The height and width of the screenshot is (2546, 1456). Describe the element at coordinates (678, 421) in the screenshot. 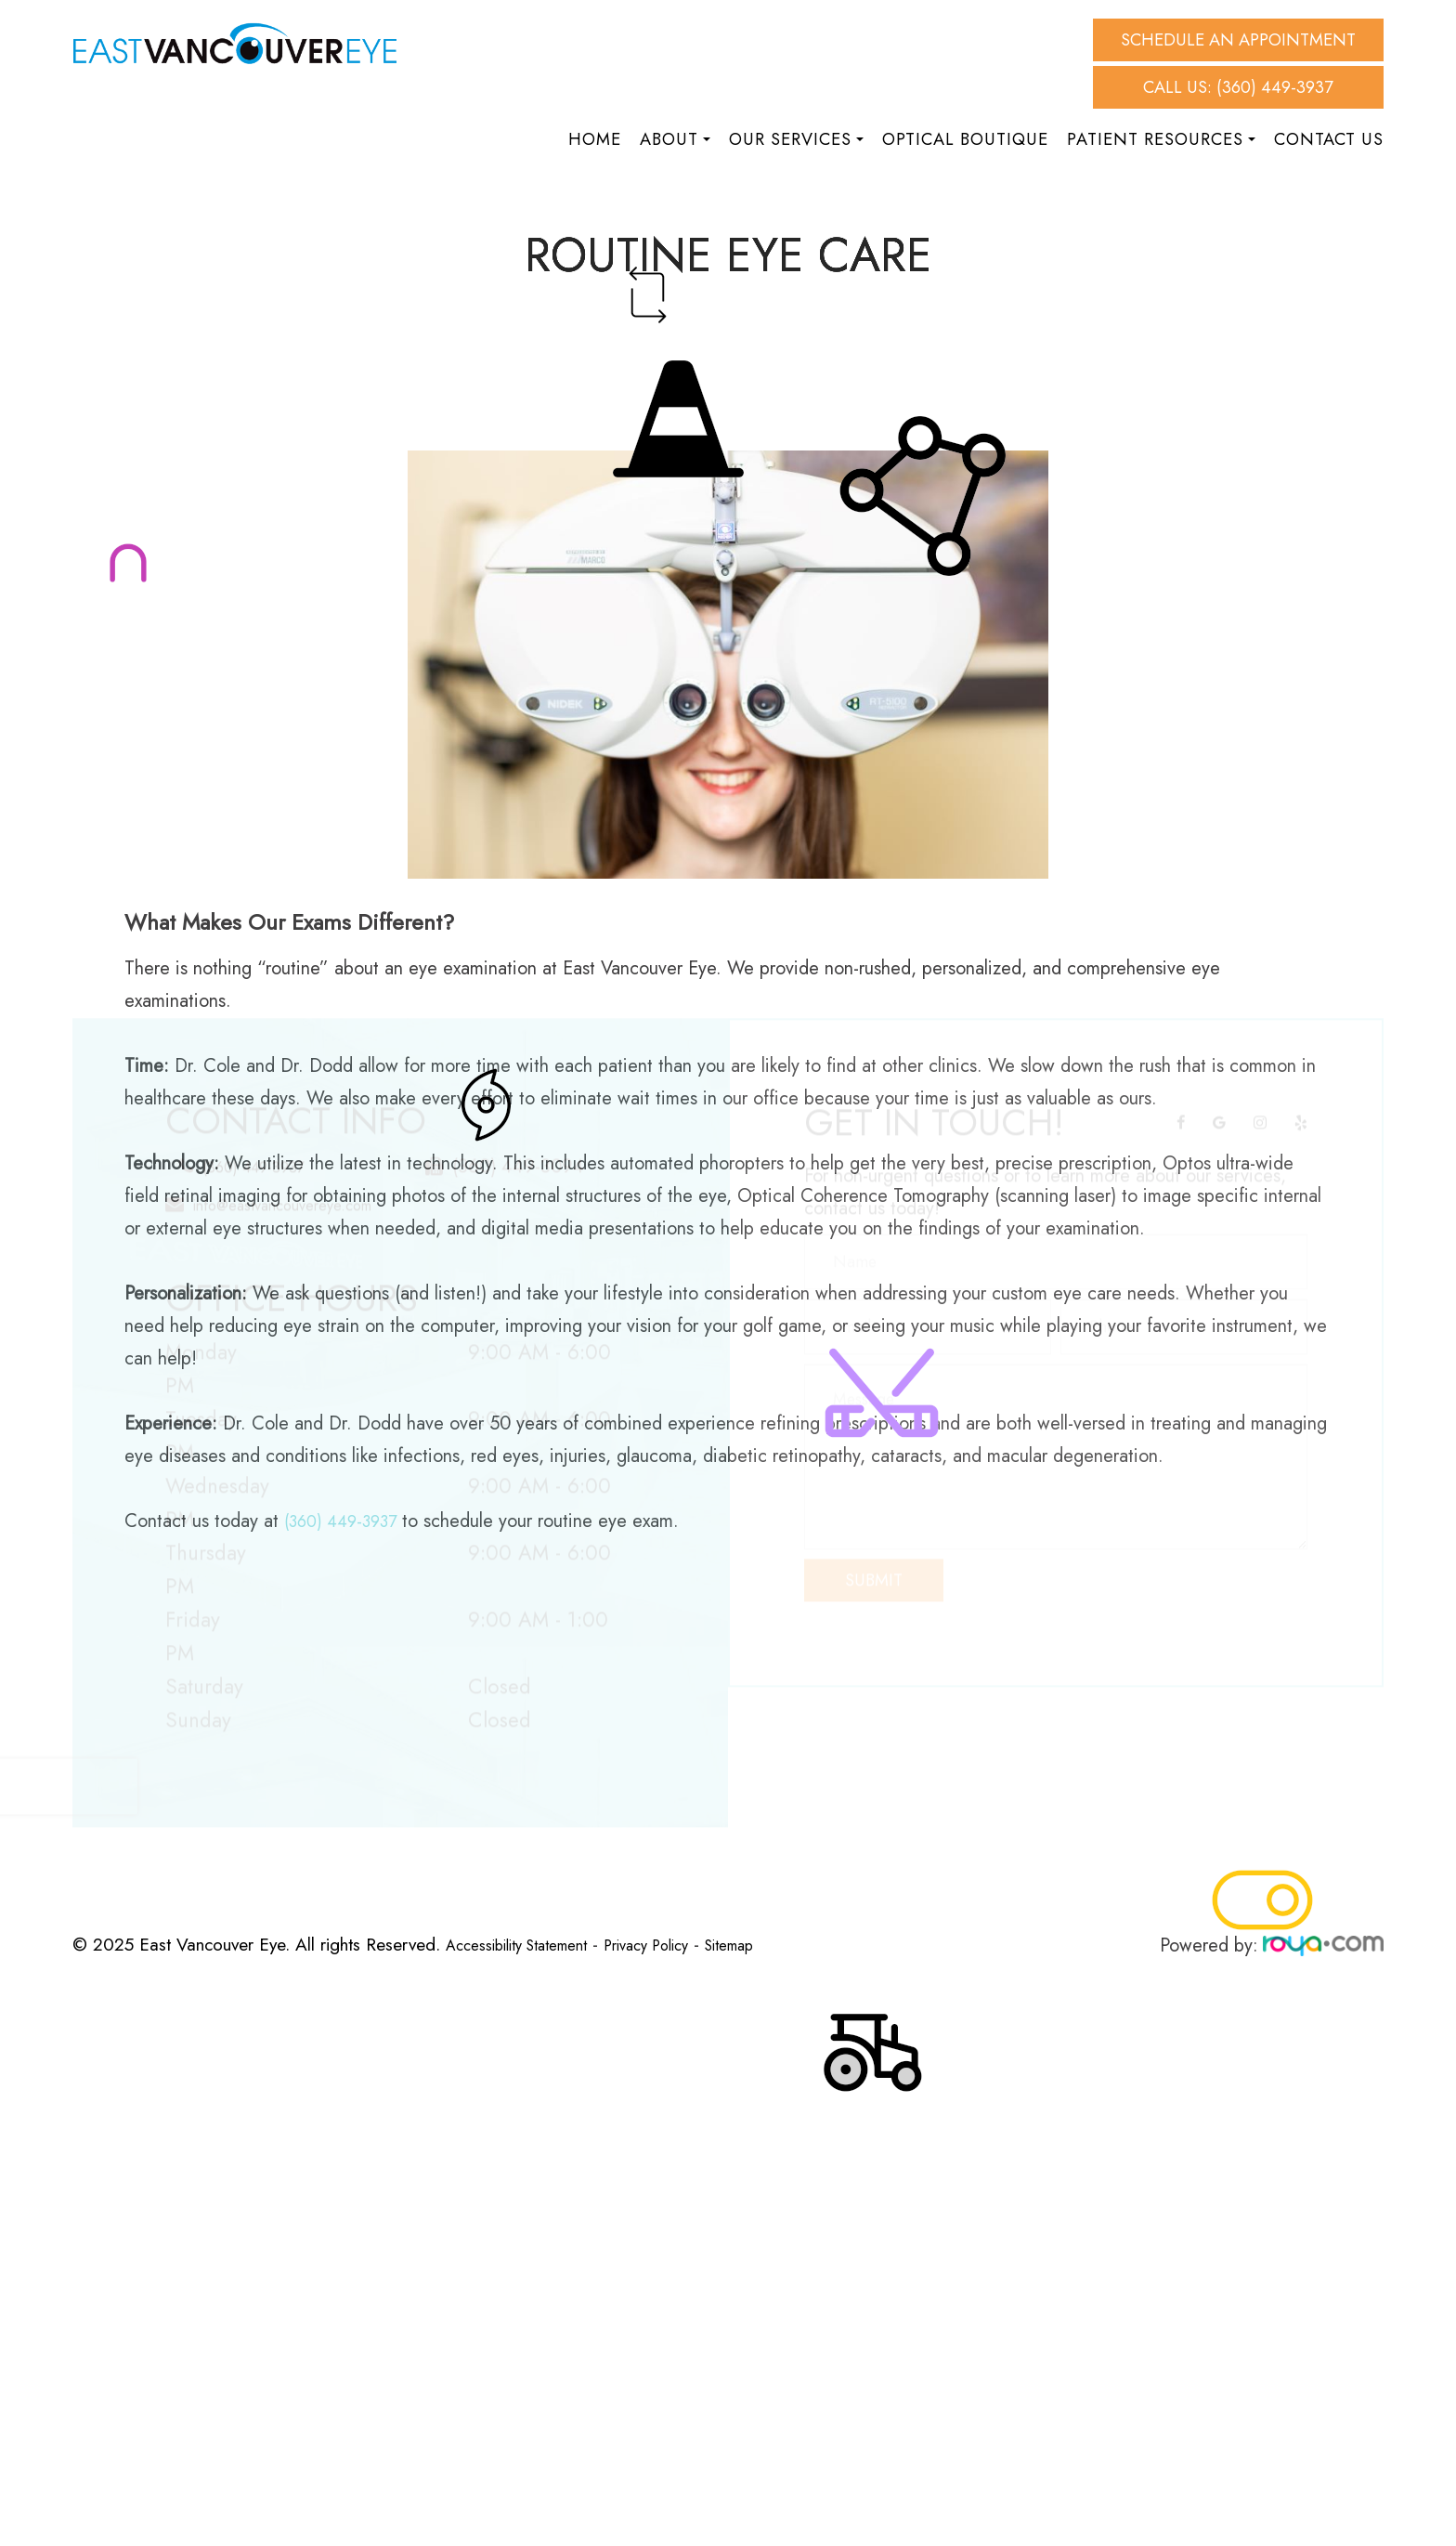

I see `indicates construction or maintenance in progress` at that location.